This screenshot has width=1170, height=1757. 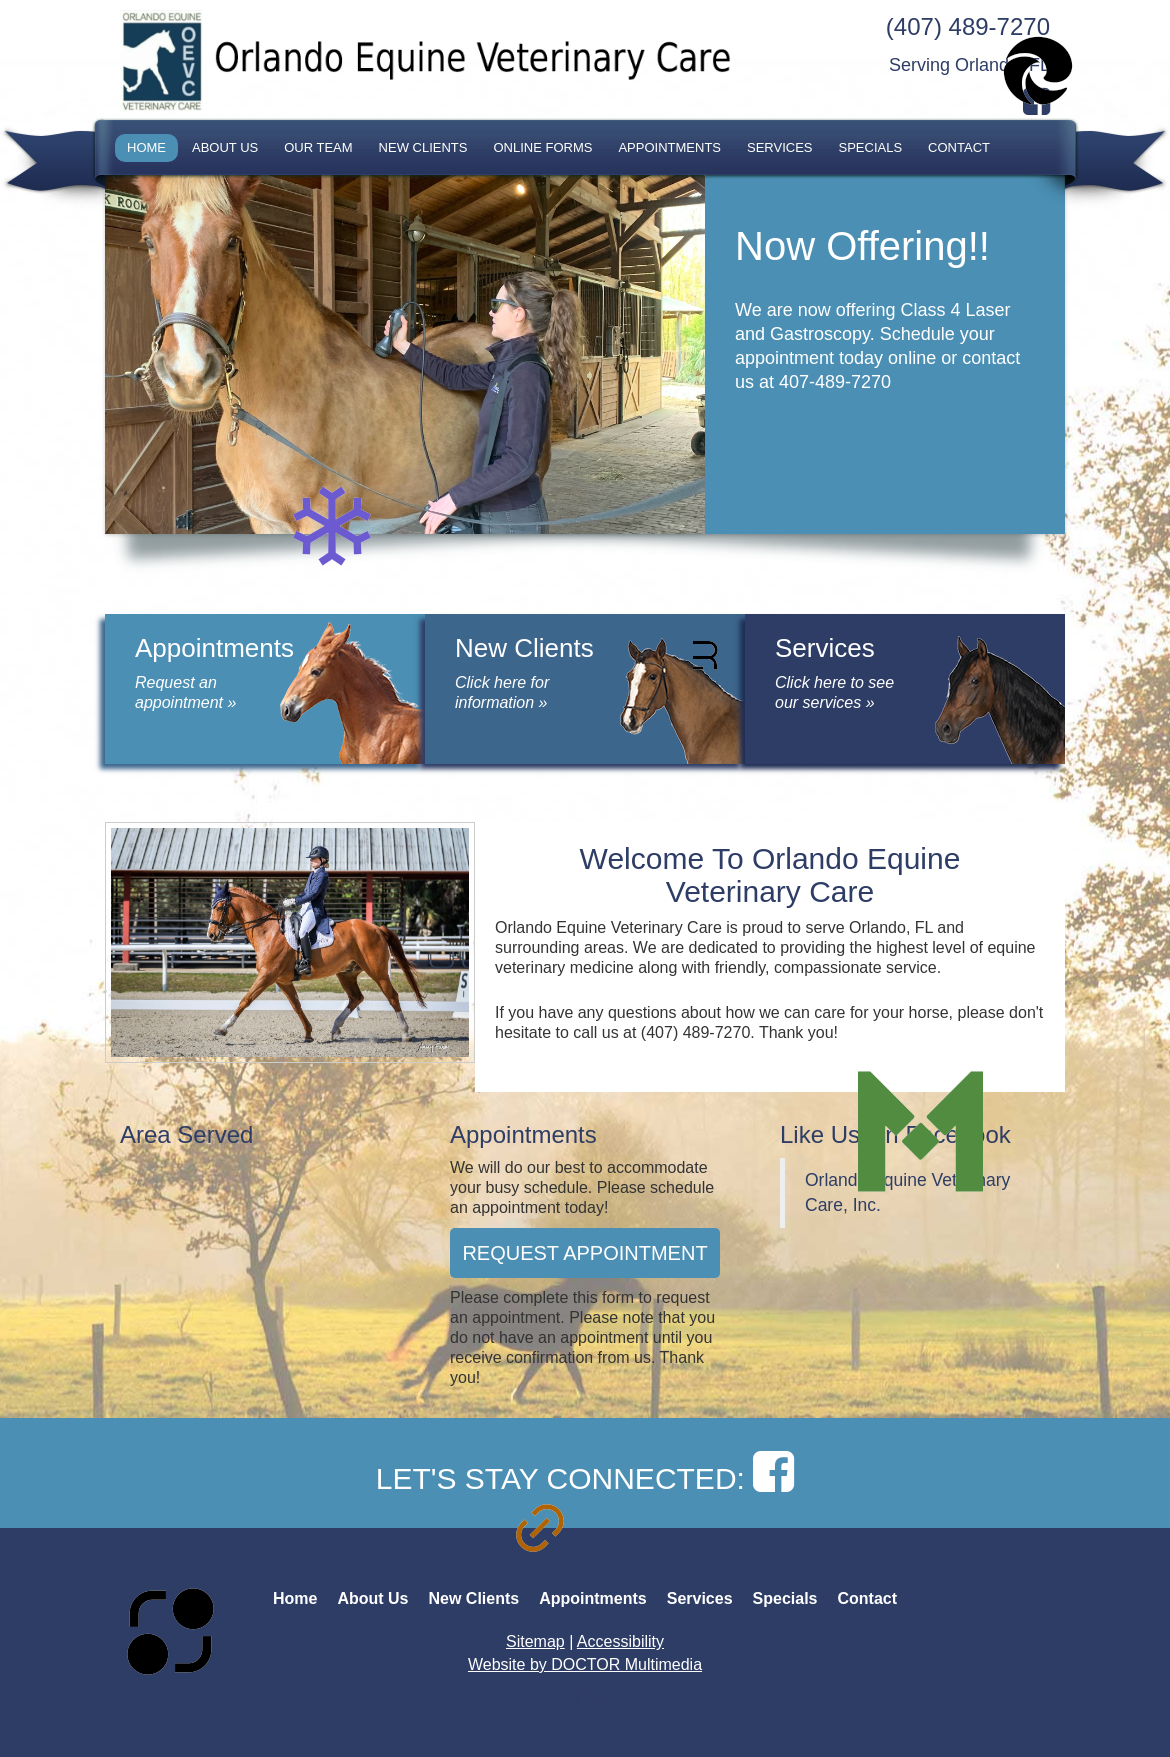 I want to click on activate cooling or air conditioning mode, so click(x=332, y=526).